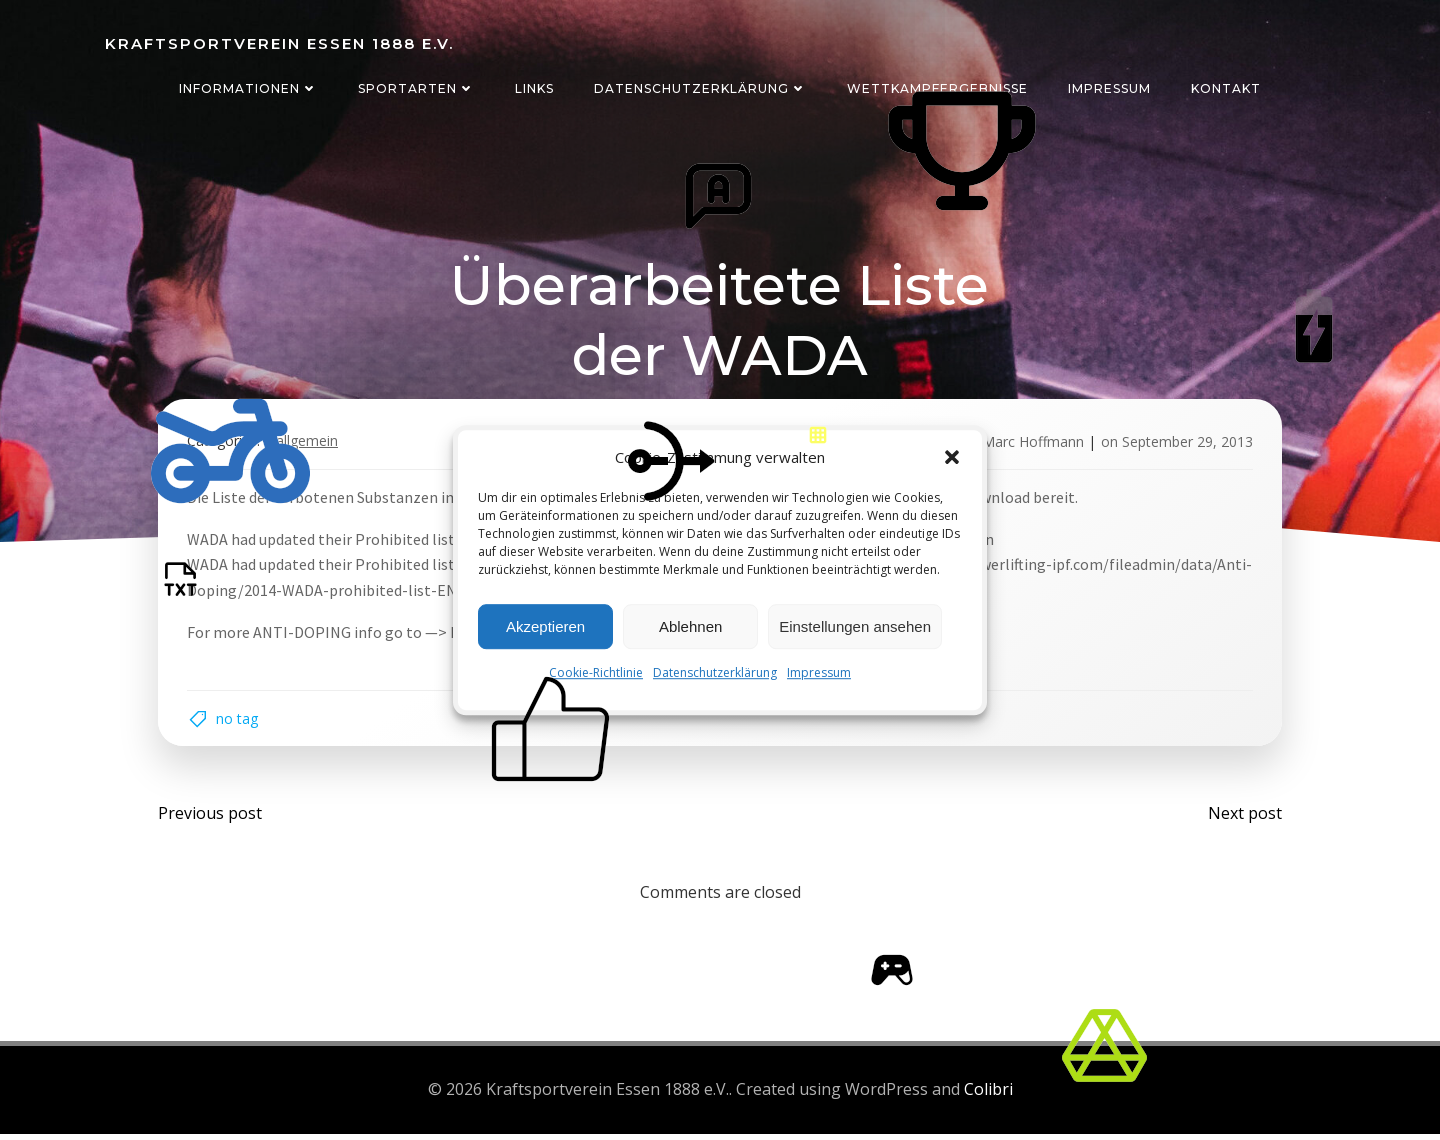  I want to click on open a text file, so click(180, 580).